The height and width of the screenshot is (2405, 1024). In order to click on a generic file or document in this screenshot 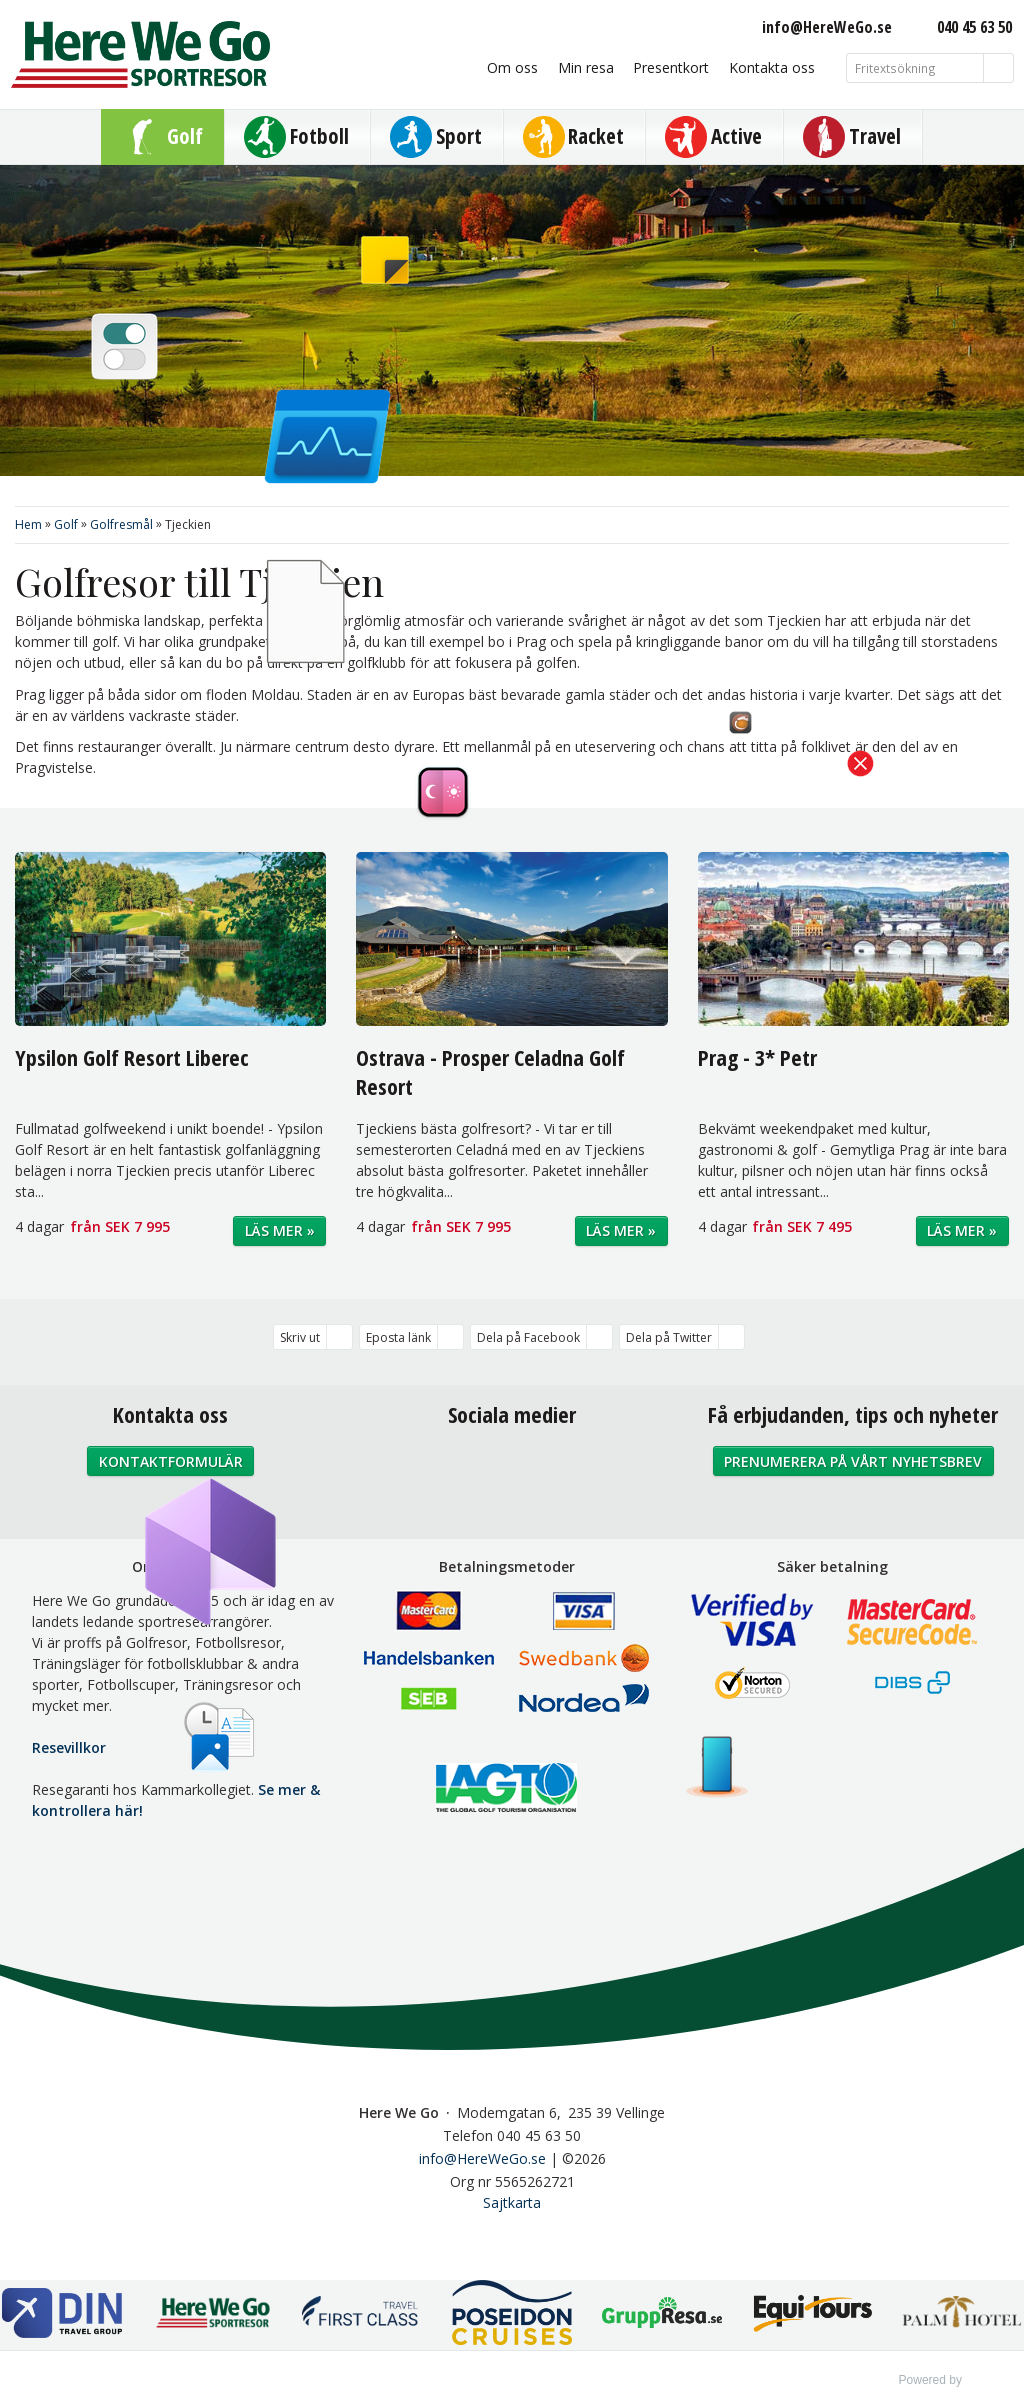, I will do `click(305, 611)`.